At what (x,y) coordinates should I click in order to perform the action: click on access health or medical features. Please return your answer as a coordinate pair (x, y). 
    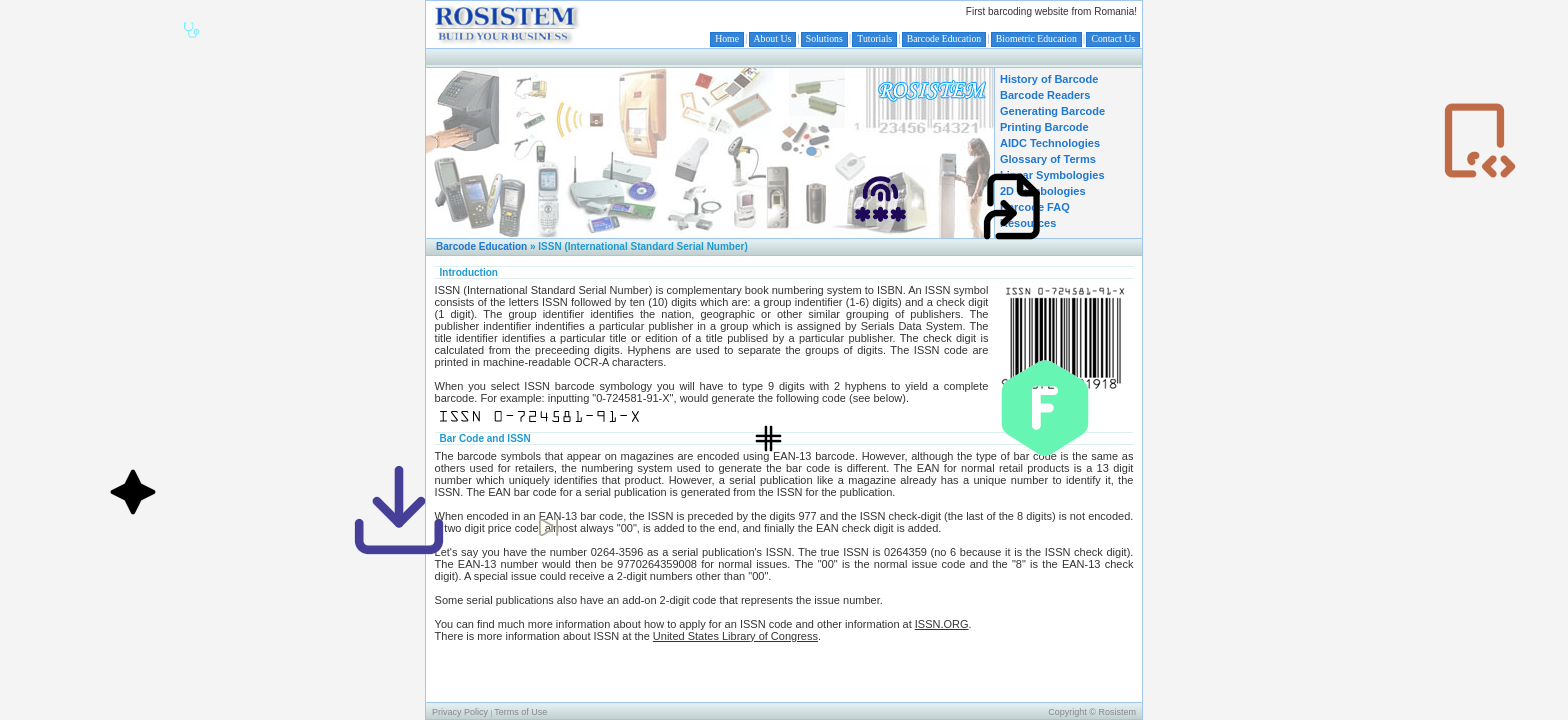
    Looking at the image, I should click on (190, 29).